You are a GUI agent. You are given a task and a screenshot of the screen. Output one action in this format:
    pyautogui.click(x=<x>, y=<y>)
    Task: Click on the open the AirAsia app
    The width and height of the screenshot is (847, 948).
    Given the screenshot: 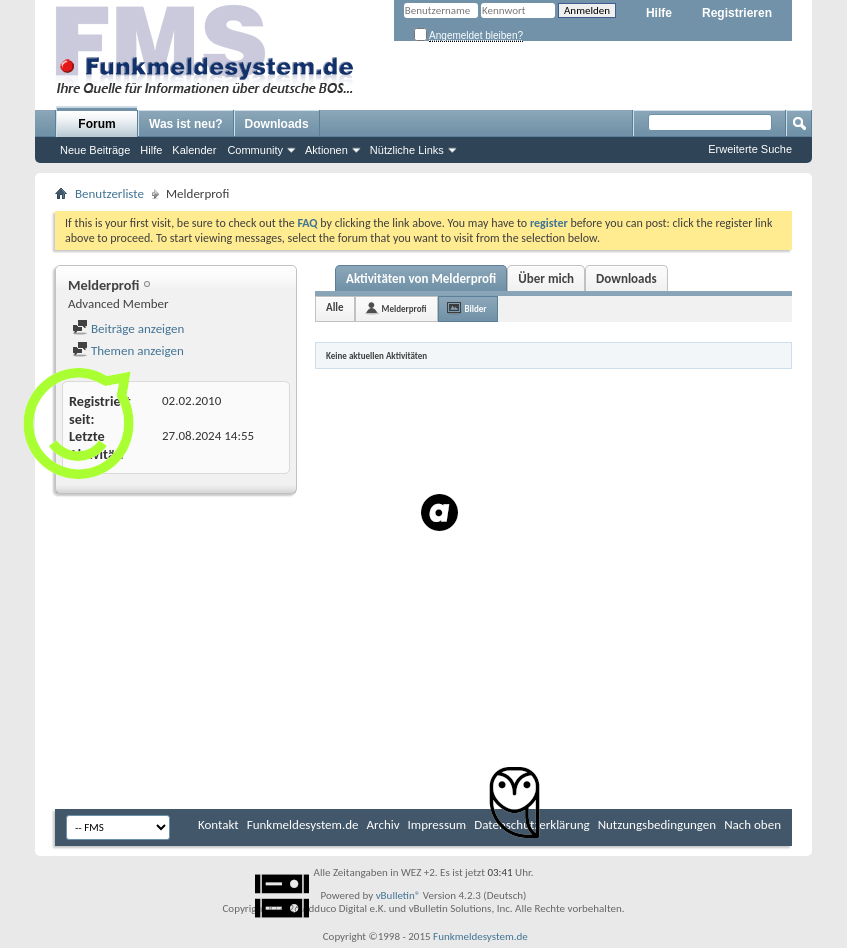 What is the action you would take?
    pyautogui.click(x=439, y=512)
    